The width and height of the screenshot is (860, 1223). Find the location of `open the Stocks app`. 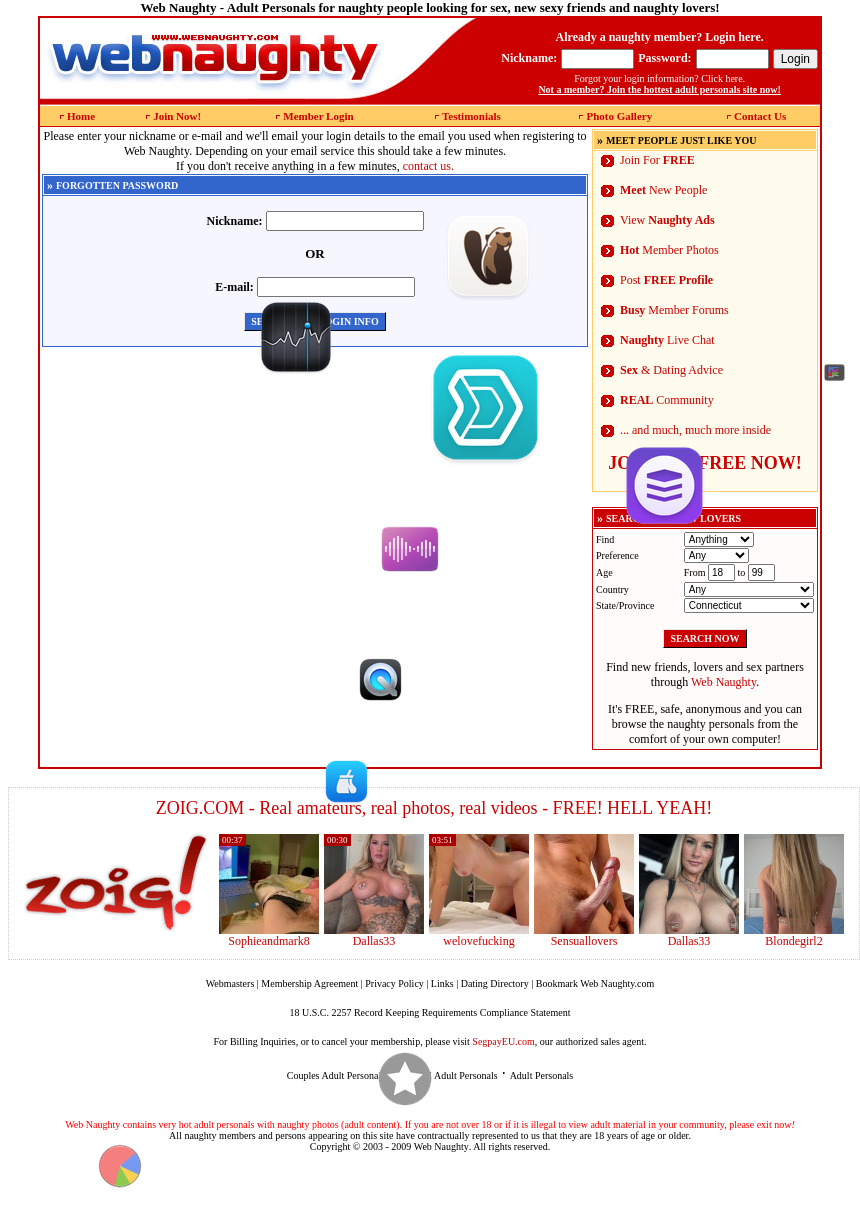

open the Stocks app is located at coordinates (296, 337).